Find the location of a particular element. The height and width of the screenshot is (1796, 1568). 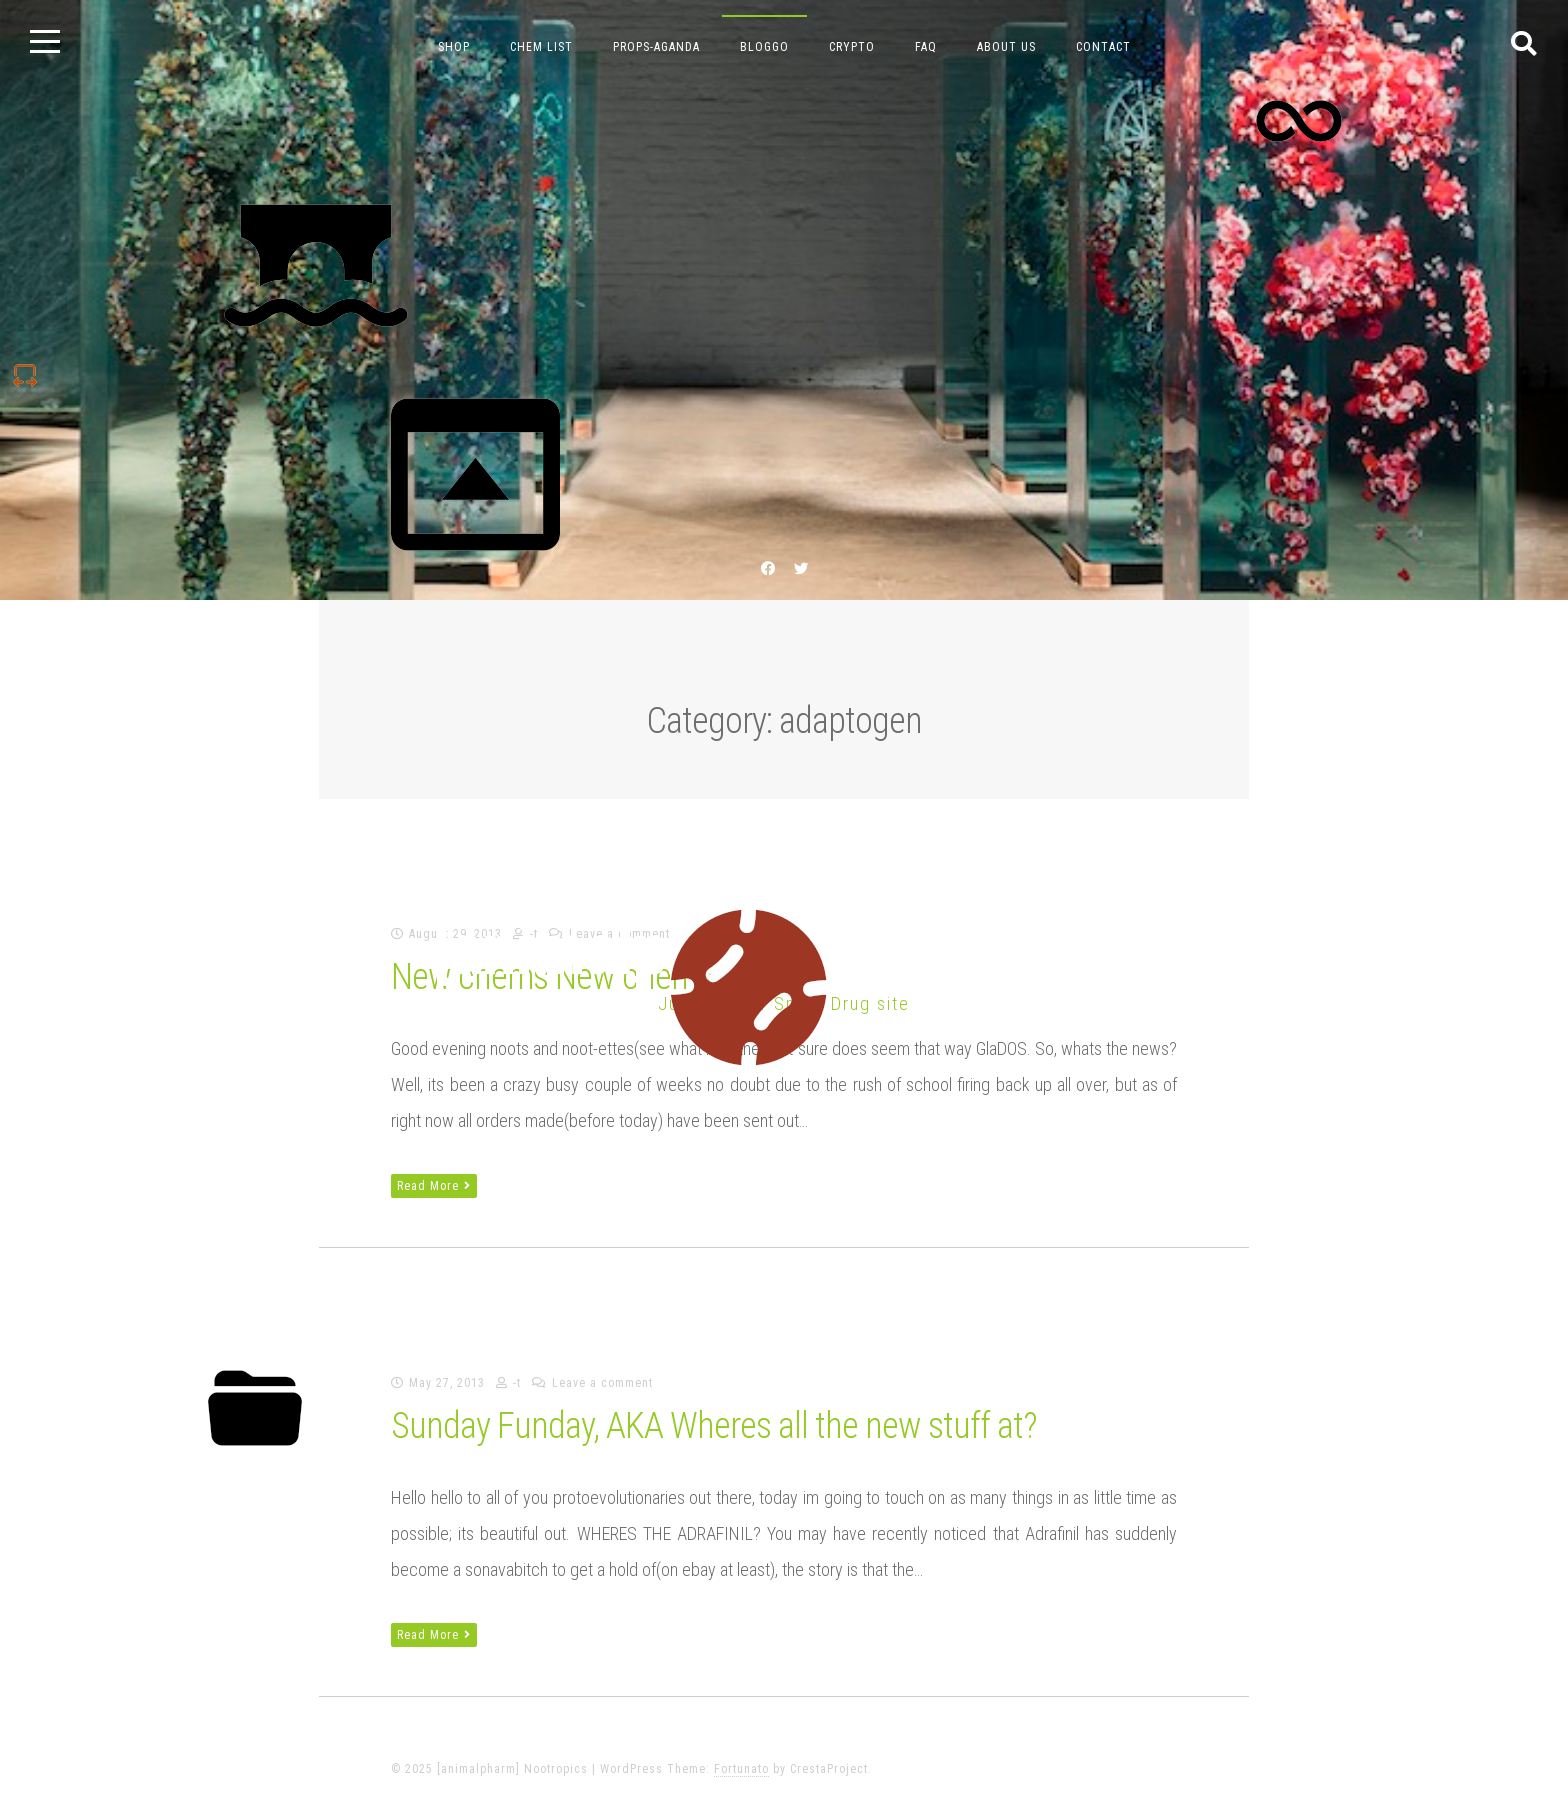

indicates a bridge or water crossing location is located at coordinates (316, 261).